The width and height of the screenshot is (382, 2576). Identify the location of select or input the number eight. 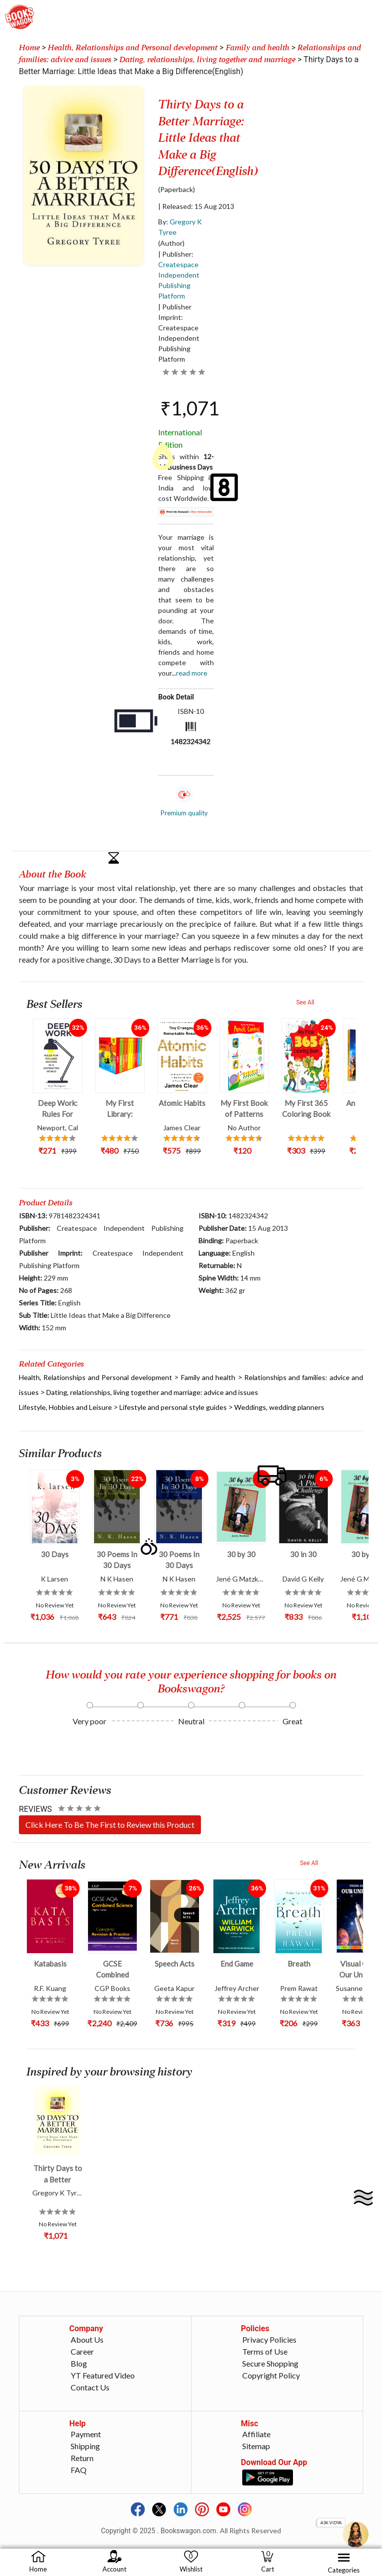
(224, 487).